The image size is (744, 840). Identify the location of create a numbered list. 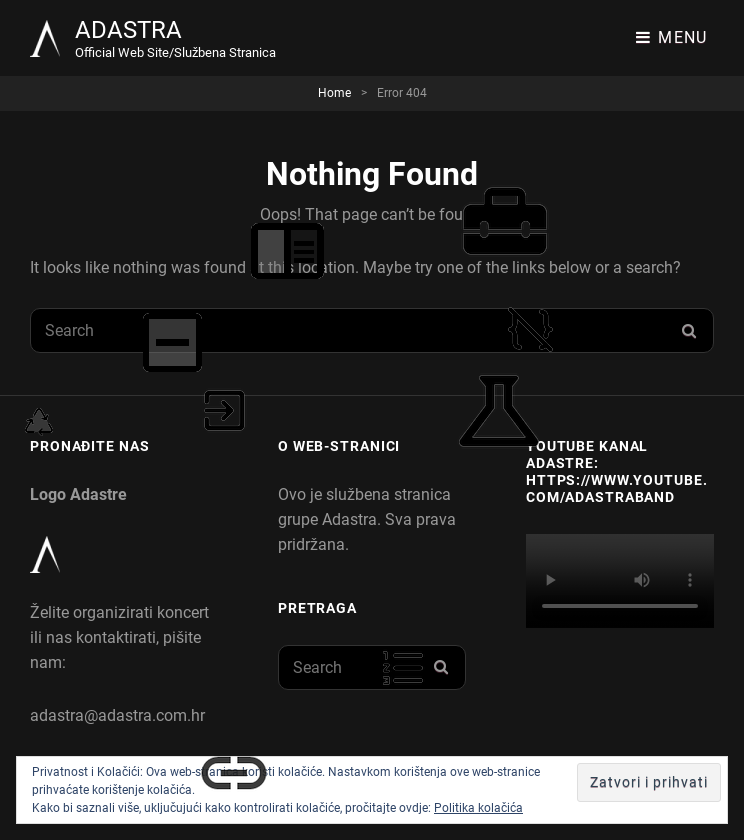
(404, 668).